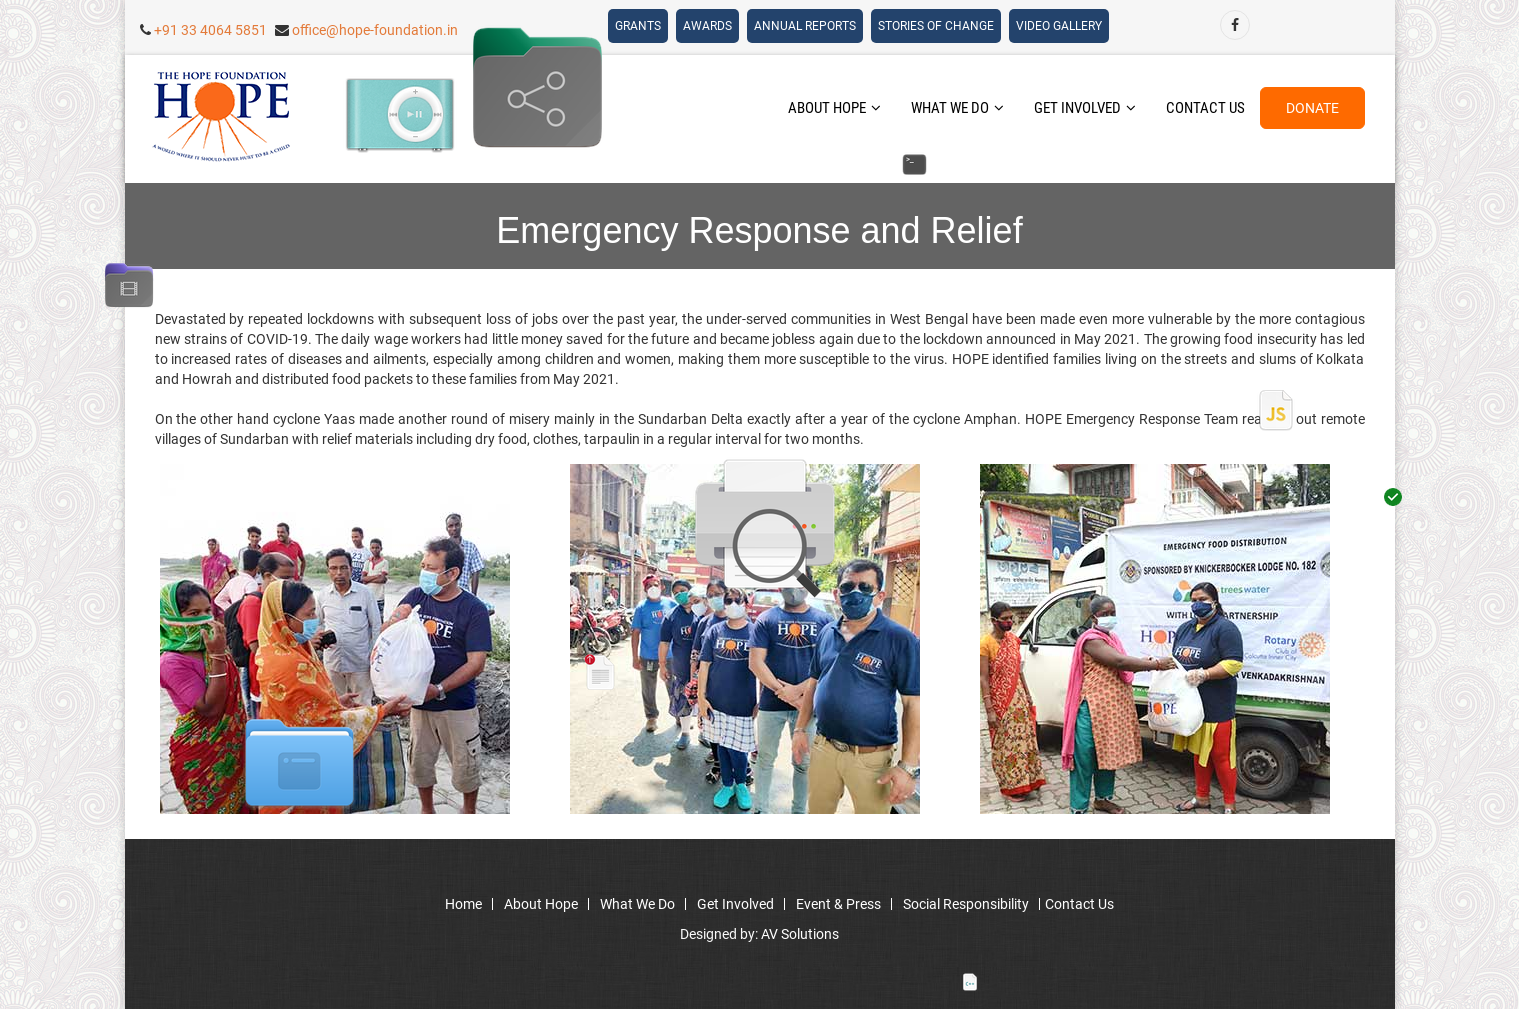  I want to click on open your videos folder, so click(129, 285).